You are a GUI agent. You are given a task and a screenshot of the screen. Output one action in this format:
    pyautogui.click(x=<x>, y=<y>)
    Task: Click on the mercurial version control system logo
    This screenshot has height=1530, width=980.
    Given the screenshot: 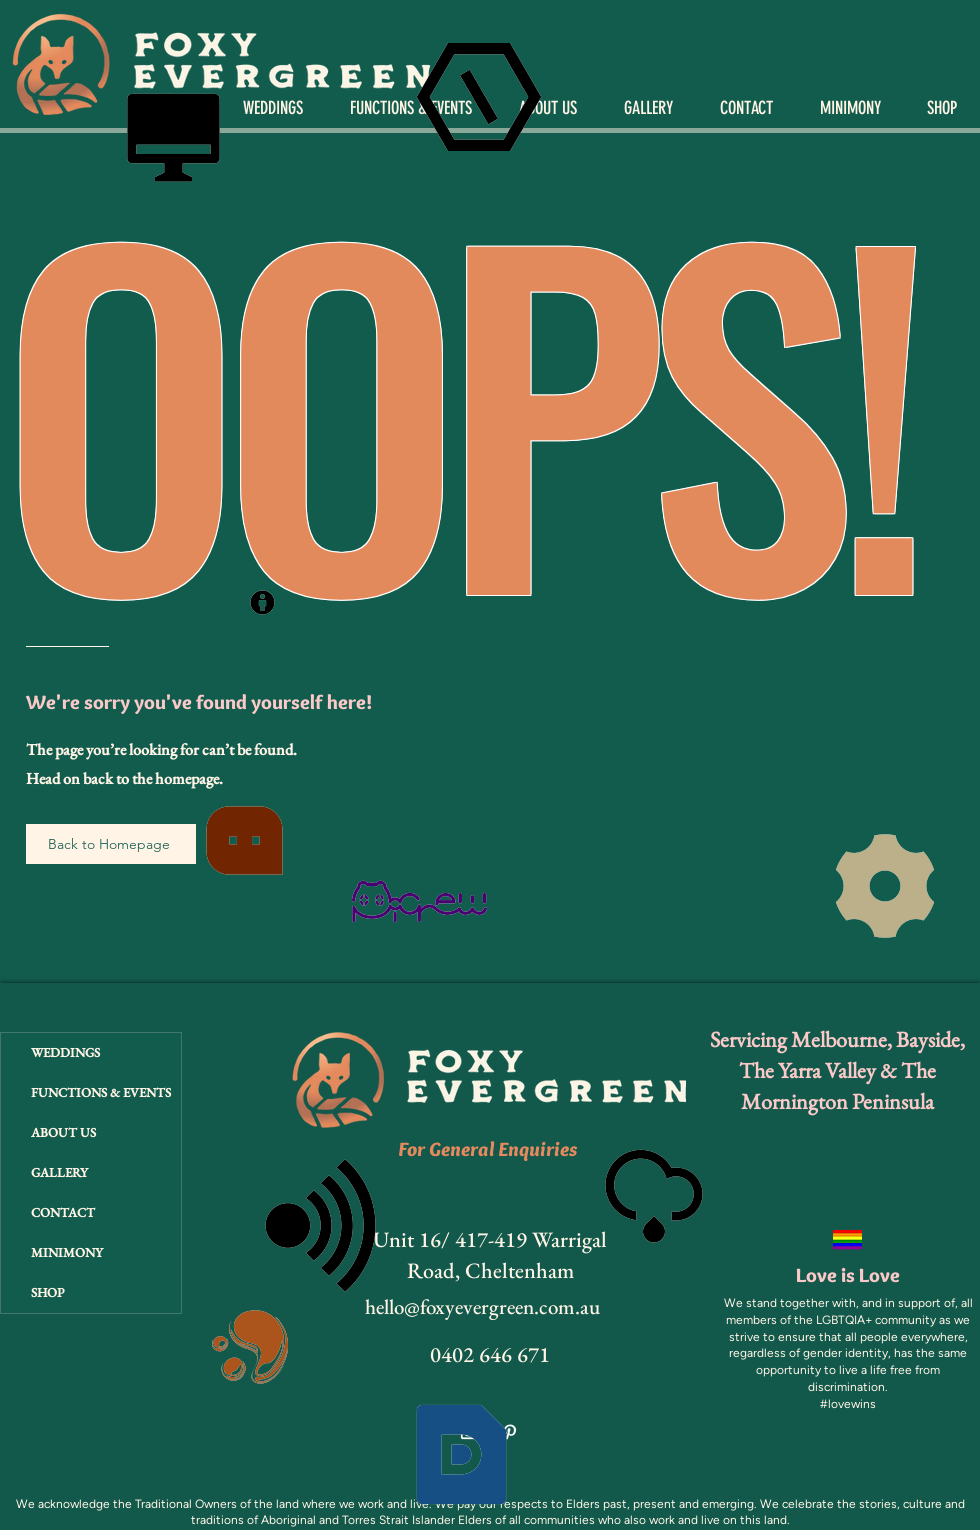 What is the action you would take?
    pyautogui.click(x=250, y=1347)
    